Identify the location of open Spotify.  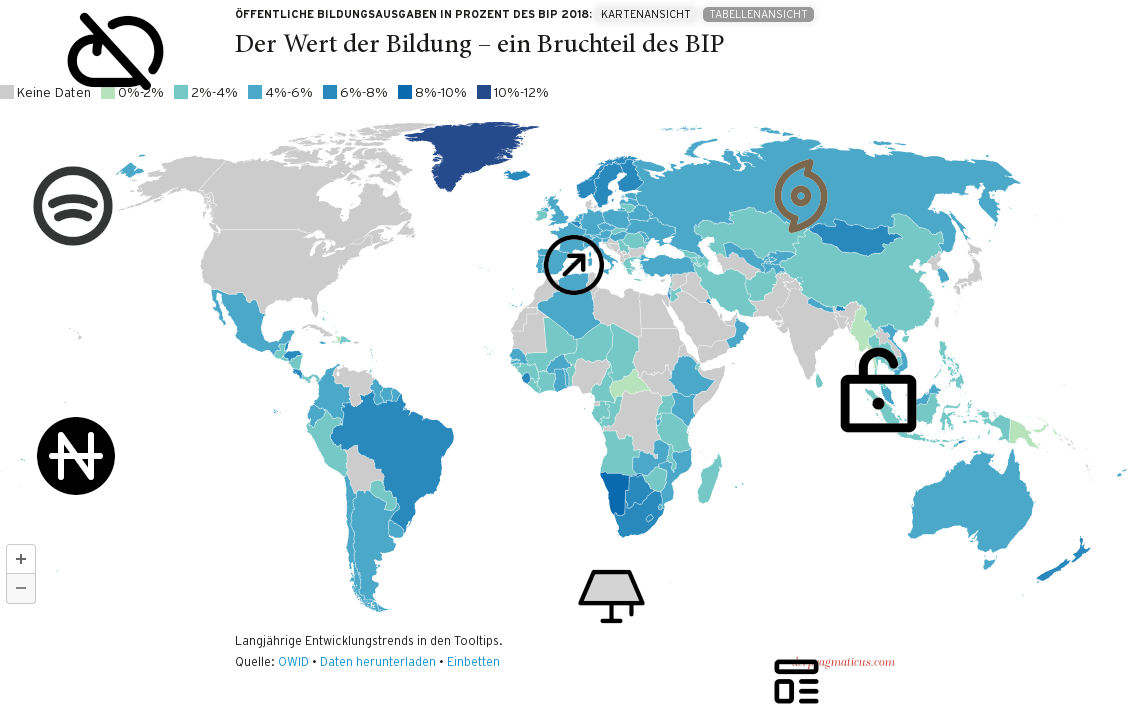
(73, 206).